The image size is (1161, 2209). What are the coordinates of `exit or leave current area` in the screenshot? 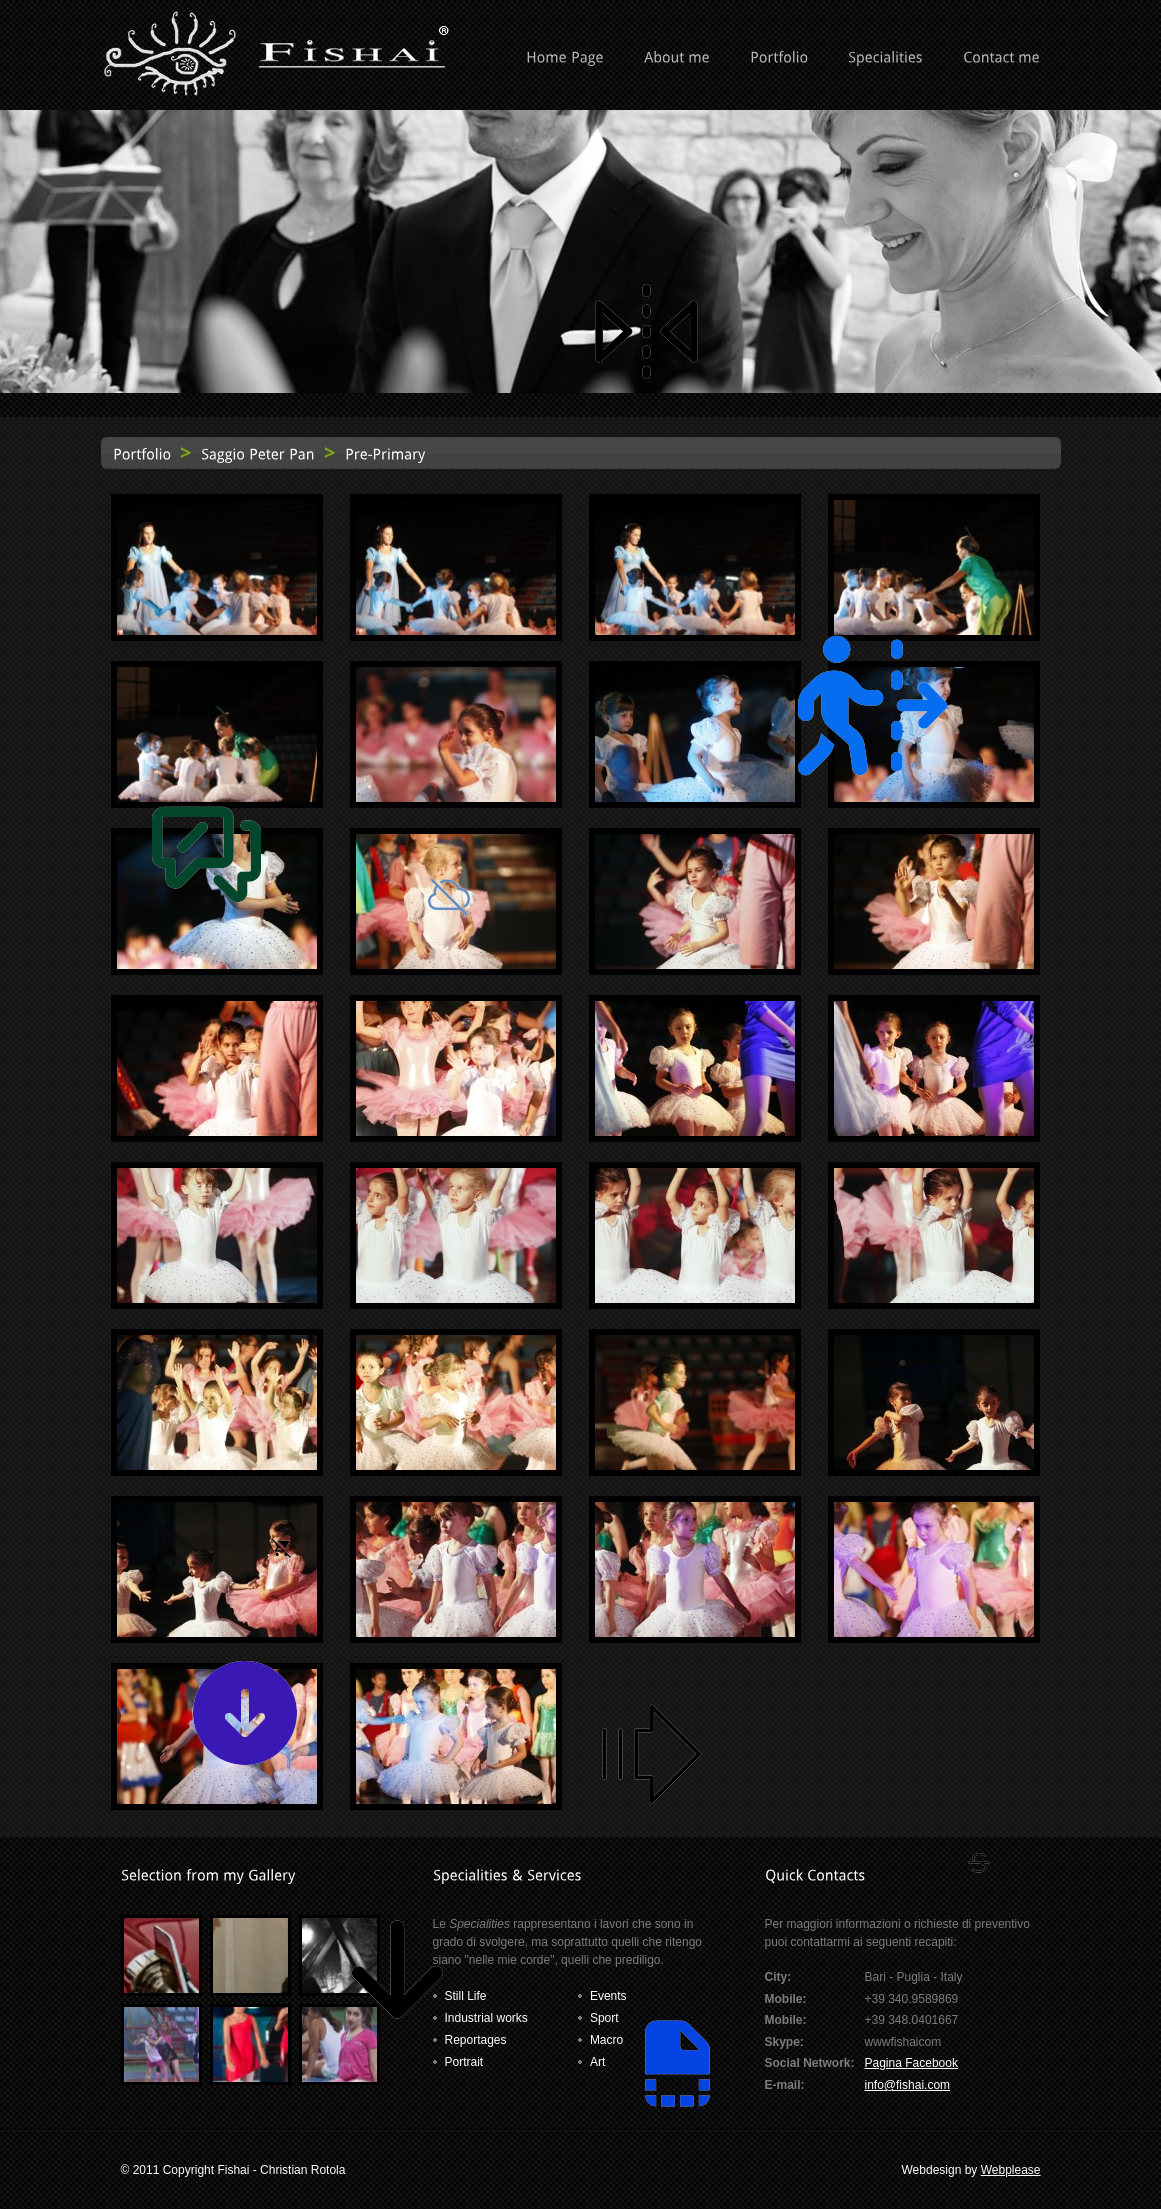 It's located at (875, 705).